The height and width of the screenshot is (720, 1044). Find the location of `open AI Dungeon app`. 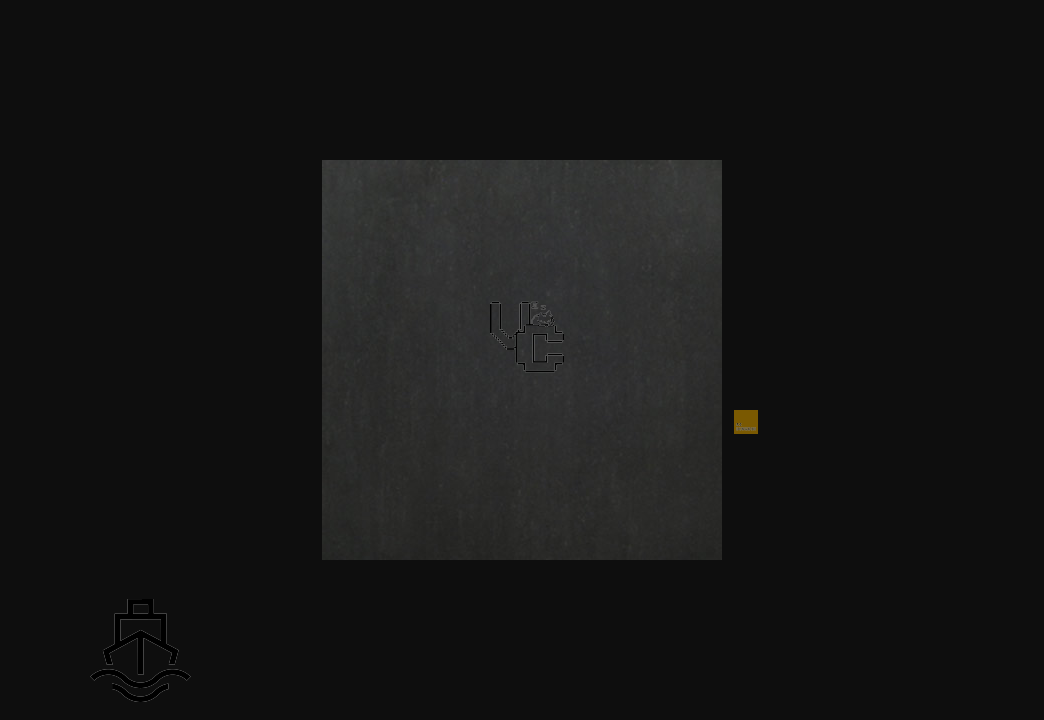

open AI Dungeon app is located at coordinates (746, 422).